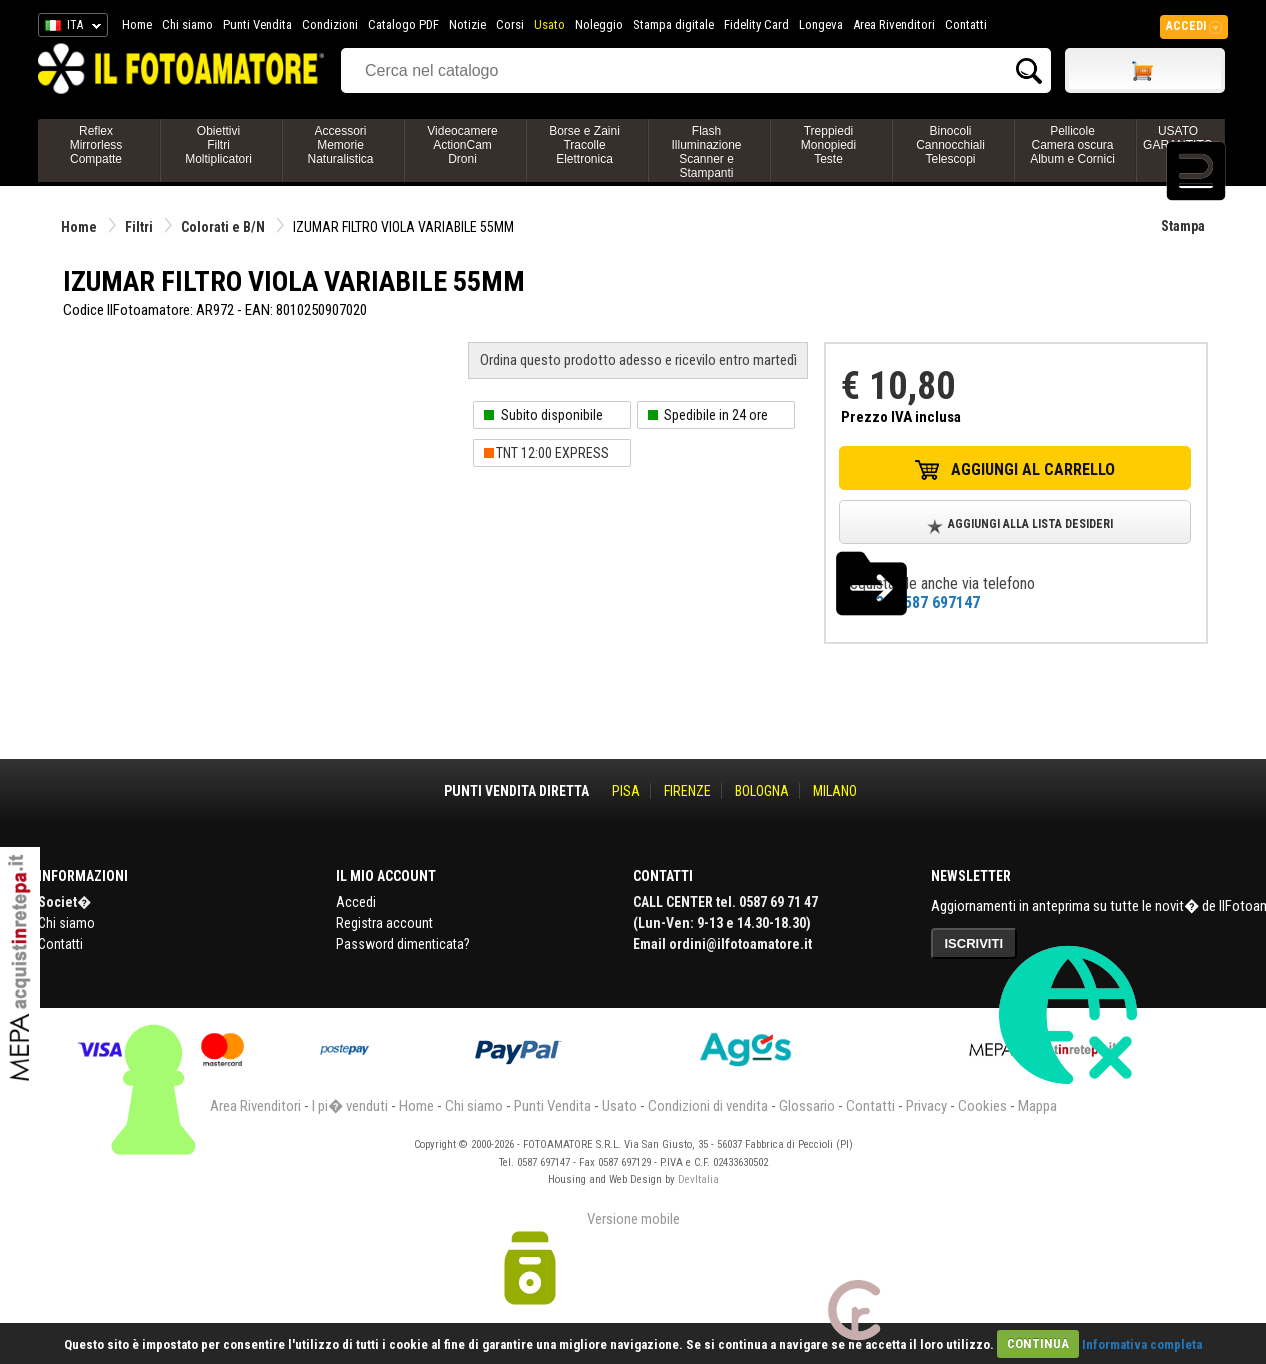  I want to click on access a linked submodule or external repository, so click(871, 583).